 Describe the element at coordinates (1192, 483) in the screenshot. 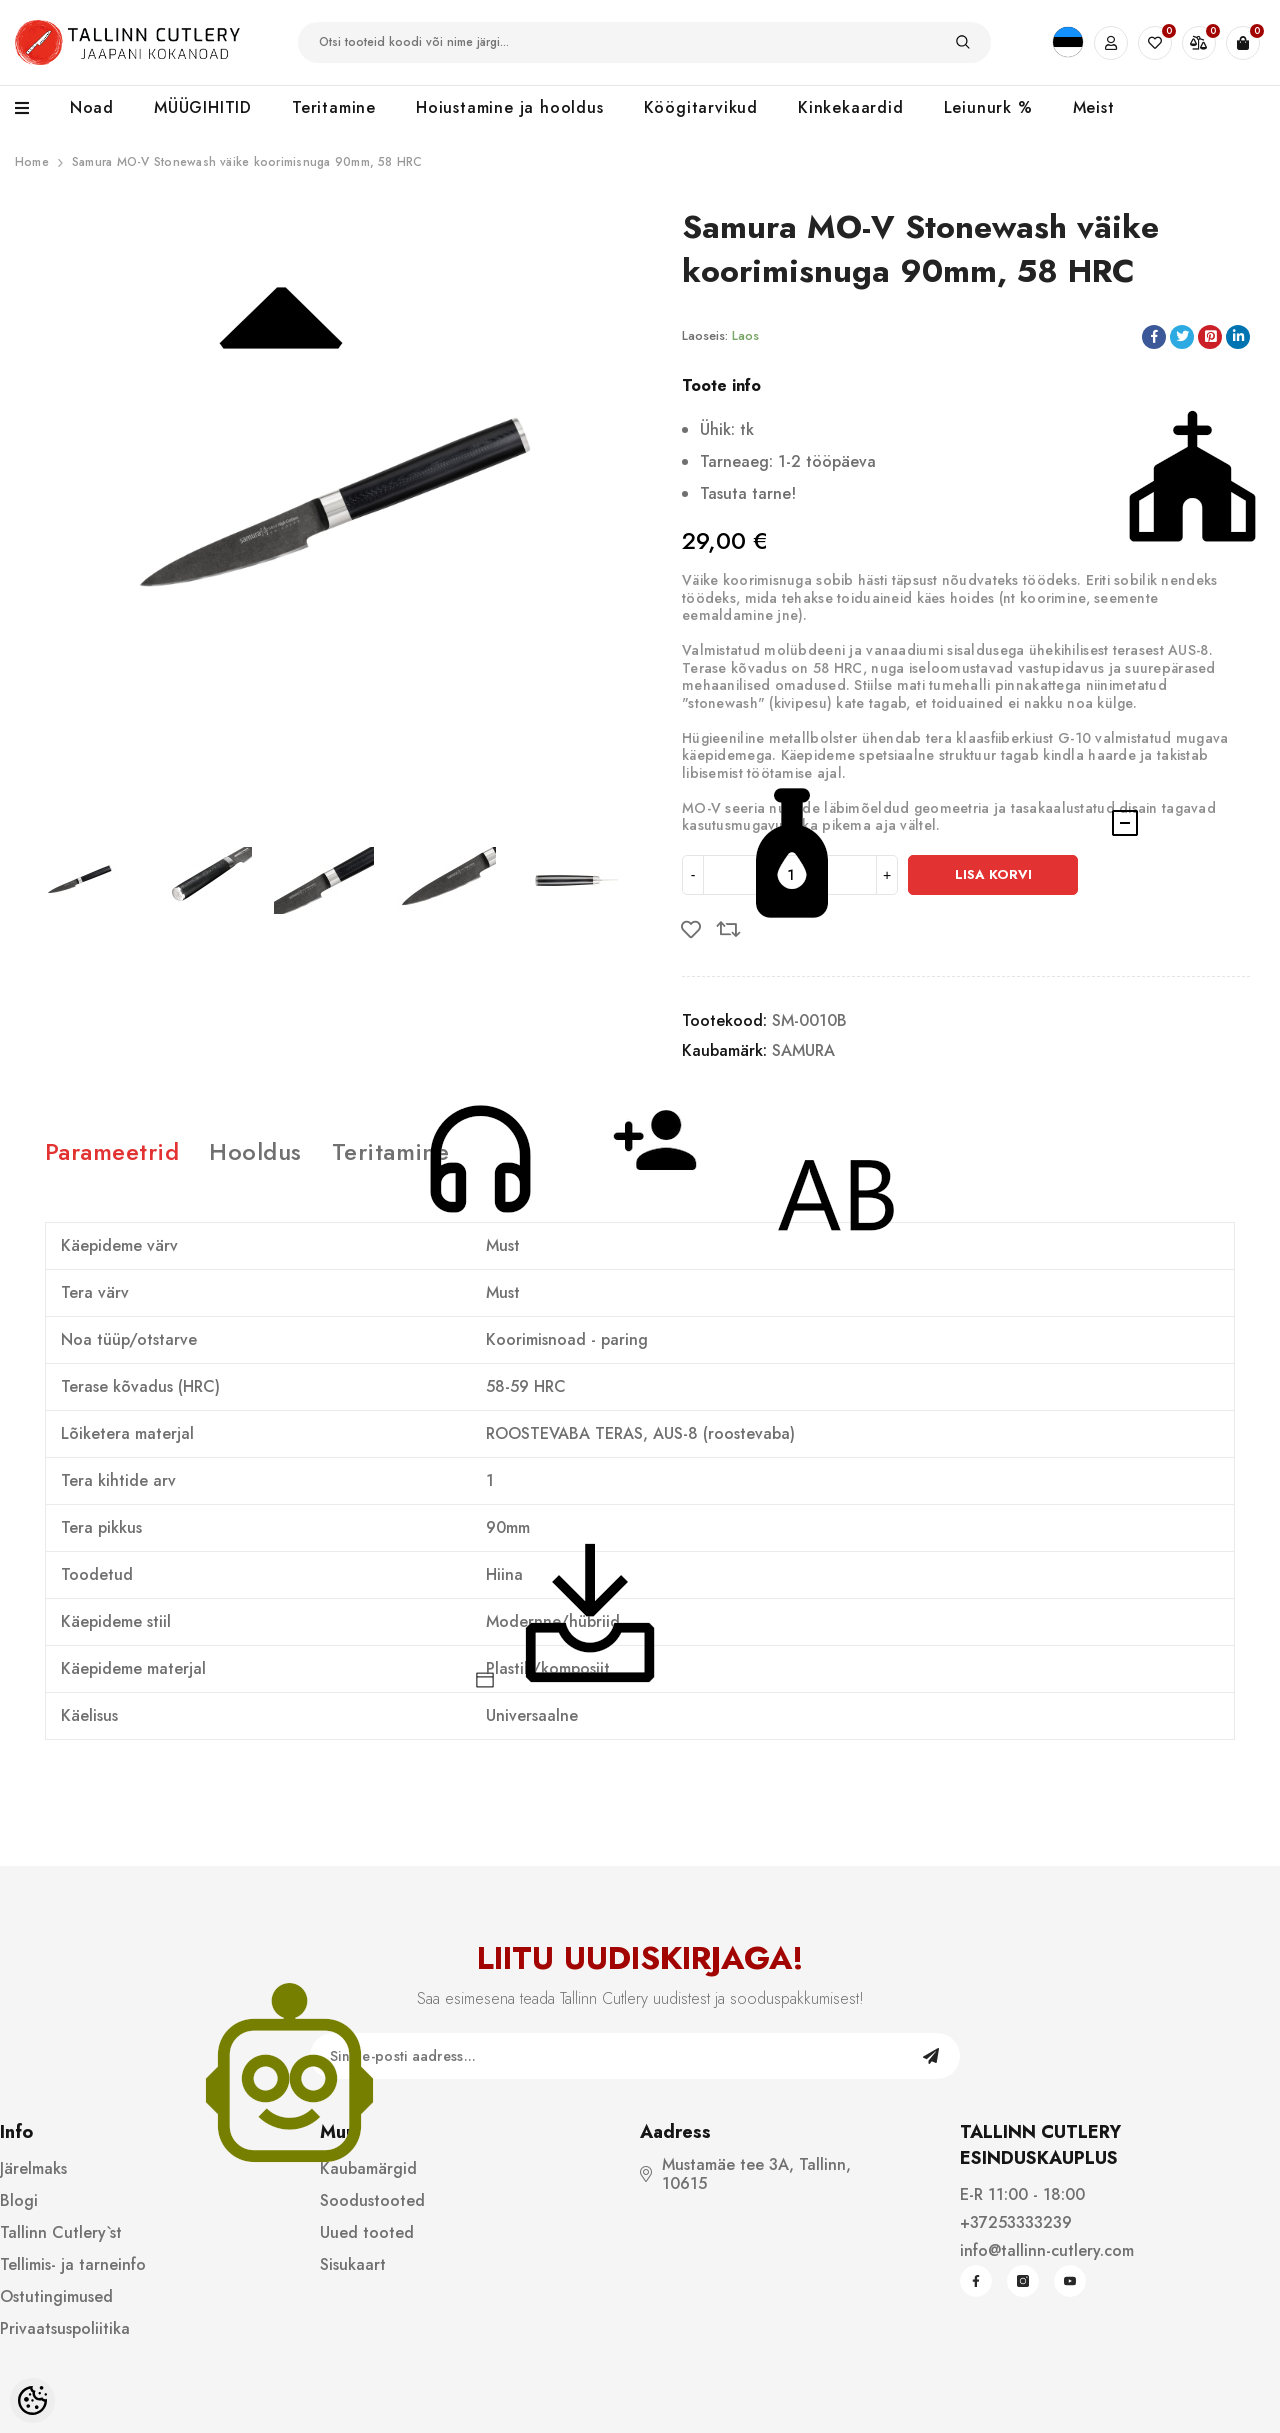

I see `view nearby churches or places of worship` at that location.